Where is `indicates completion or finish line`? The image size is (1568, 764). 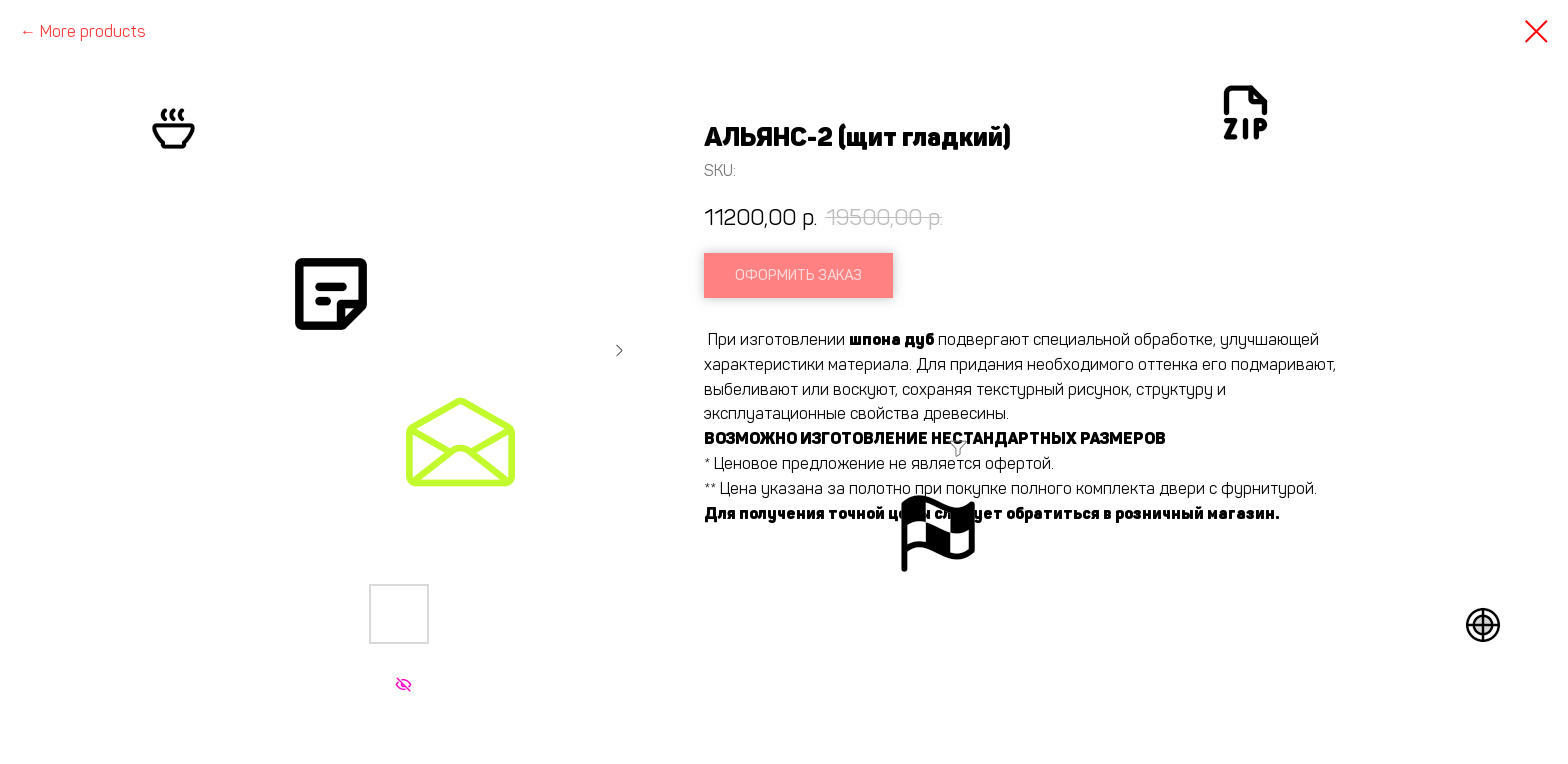
indicates completion or finish line is located at coordinates (935, 532).